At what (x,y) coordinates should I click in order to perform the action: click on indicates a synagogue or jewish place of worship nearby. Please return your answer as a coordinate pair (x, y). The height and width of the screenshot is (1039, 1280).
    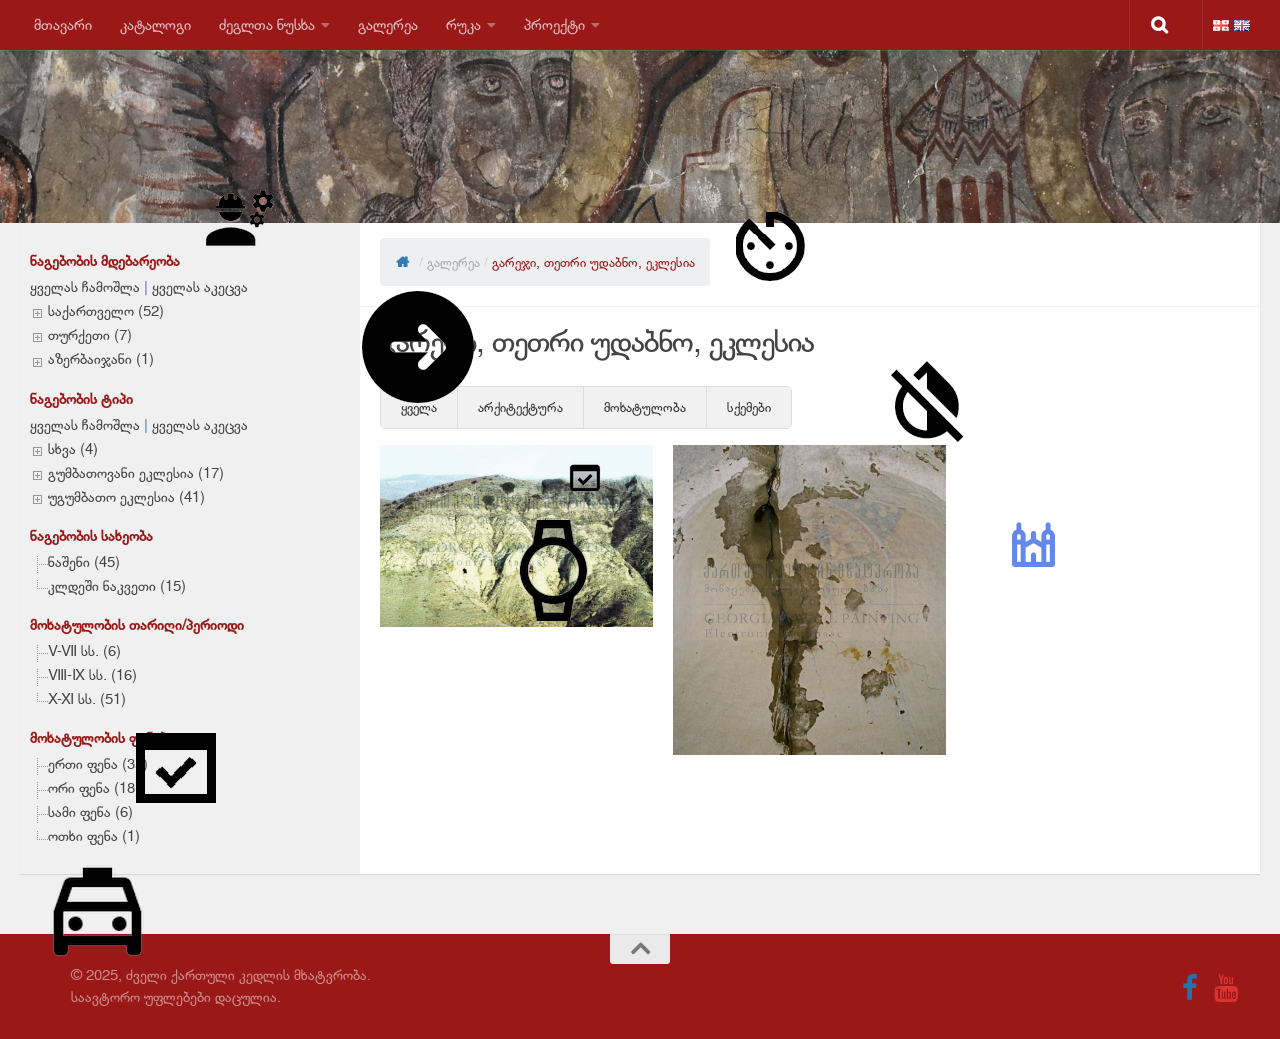
    Looking at the image, I should click on (1033, 545).